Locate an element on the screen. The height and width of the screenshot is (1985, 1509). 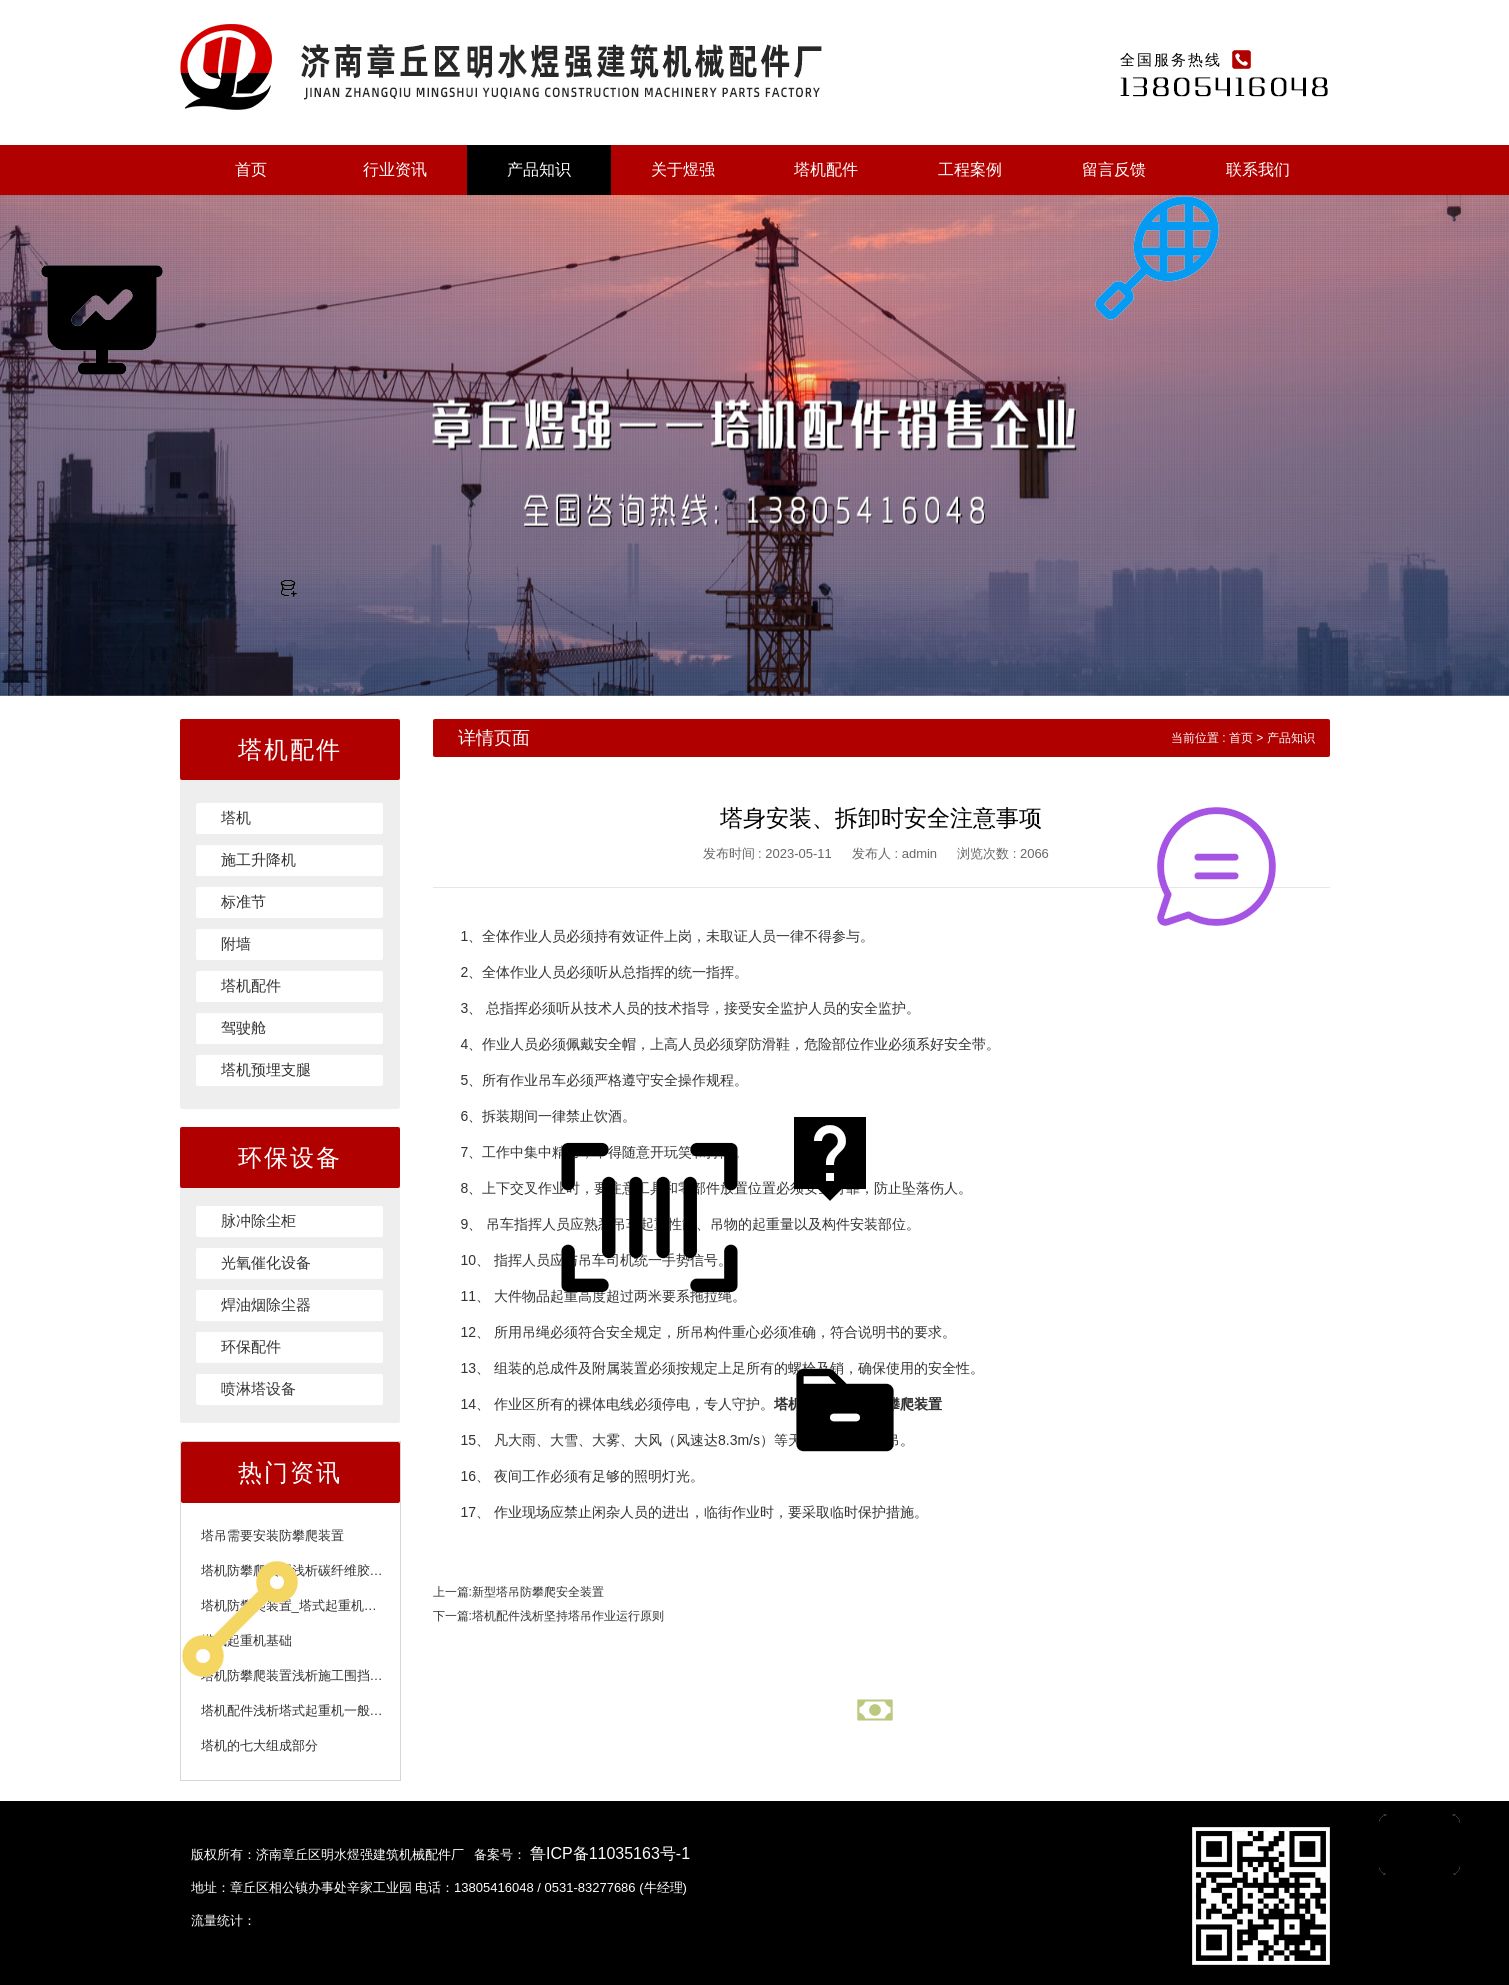
view your account balance is located at coordinates (875, 1710).